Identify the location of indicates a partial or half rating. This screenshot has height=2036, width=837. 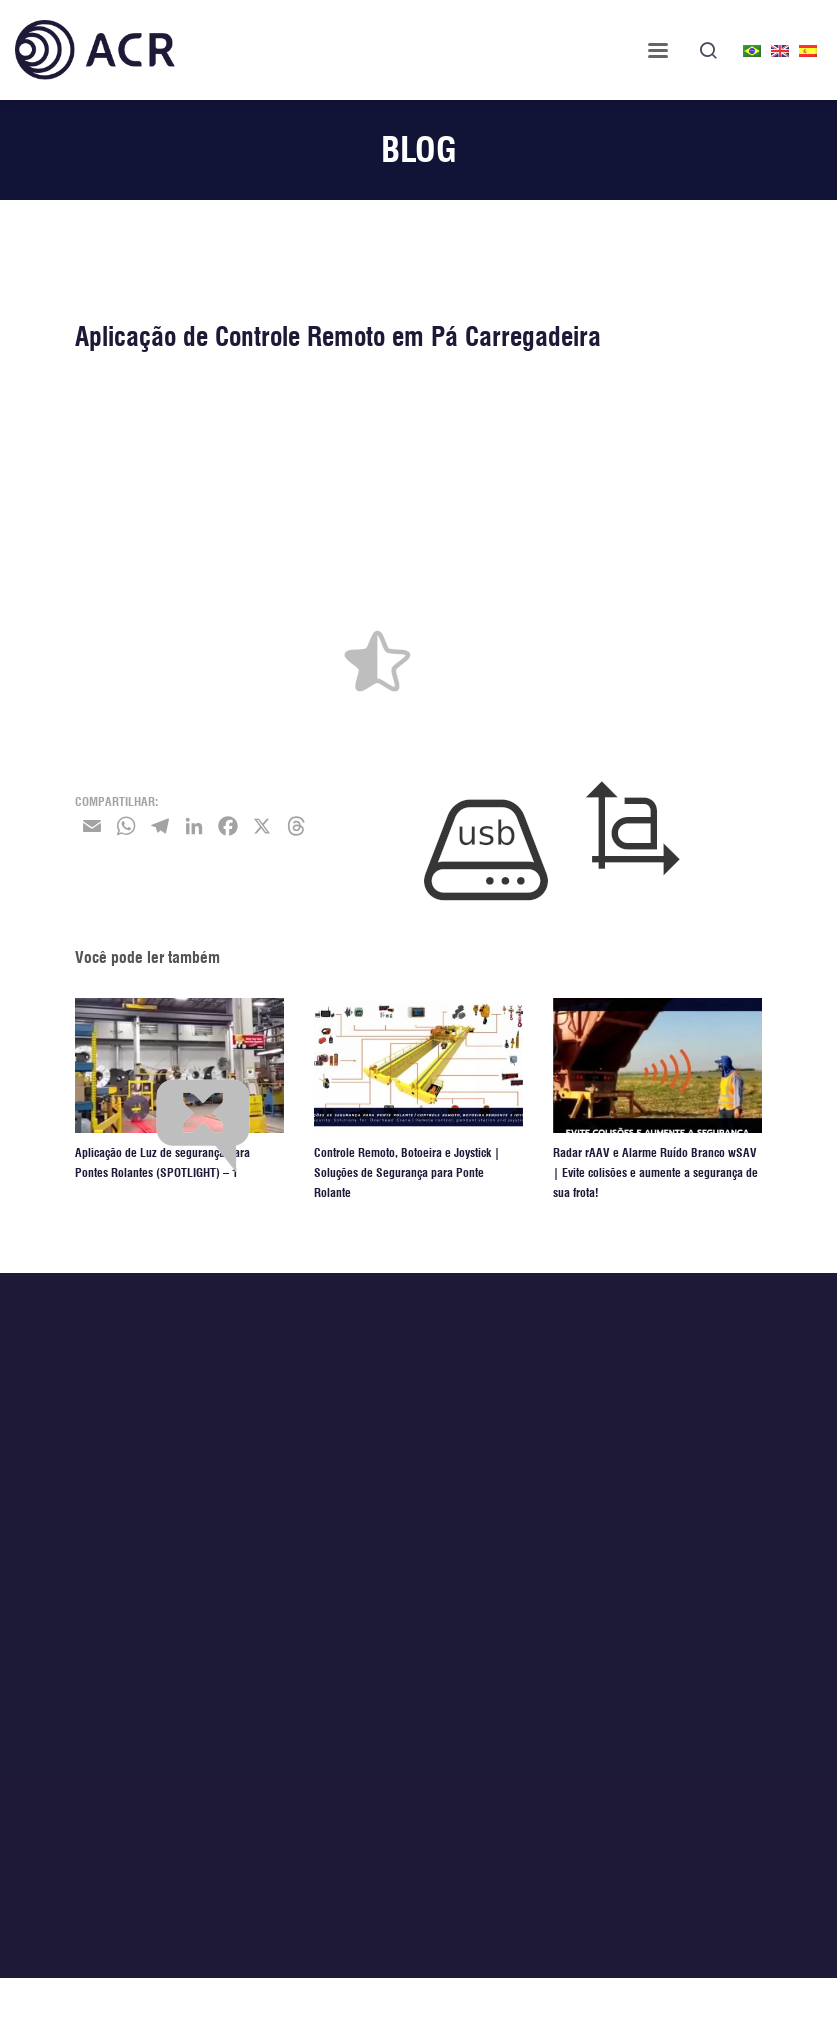
(377, 663).